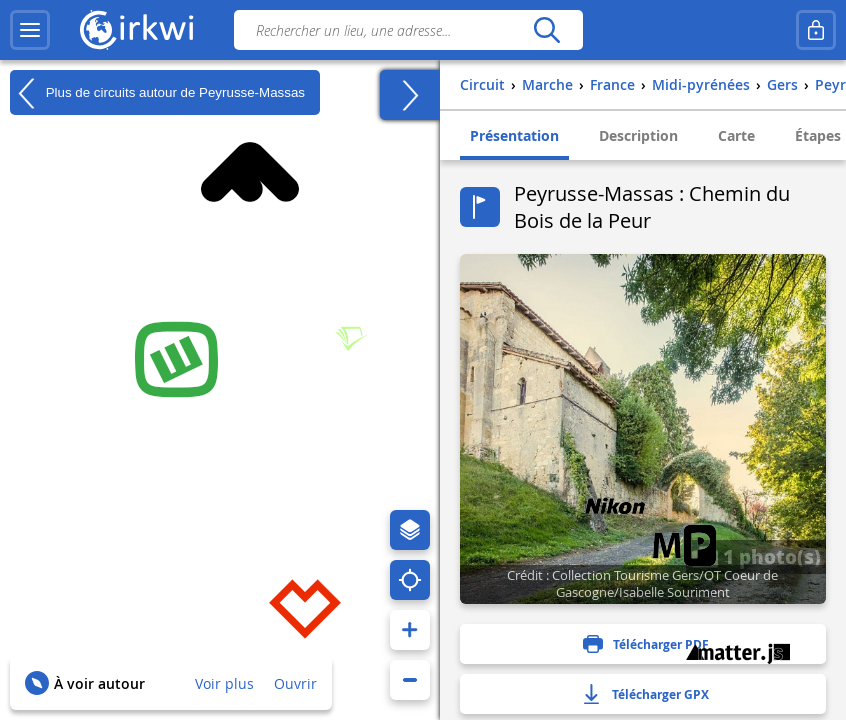  Describe the element at coordinates (176, 359) in the screenshot. I see `open the Wykop app` at that location.